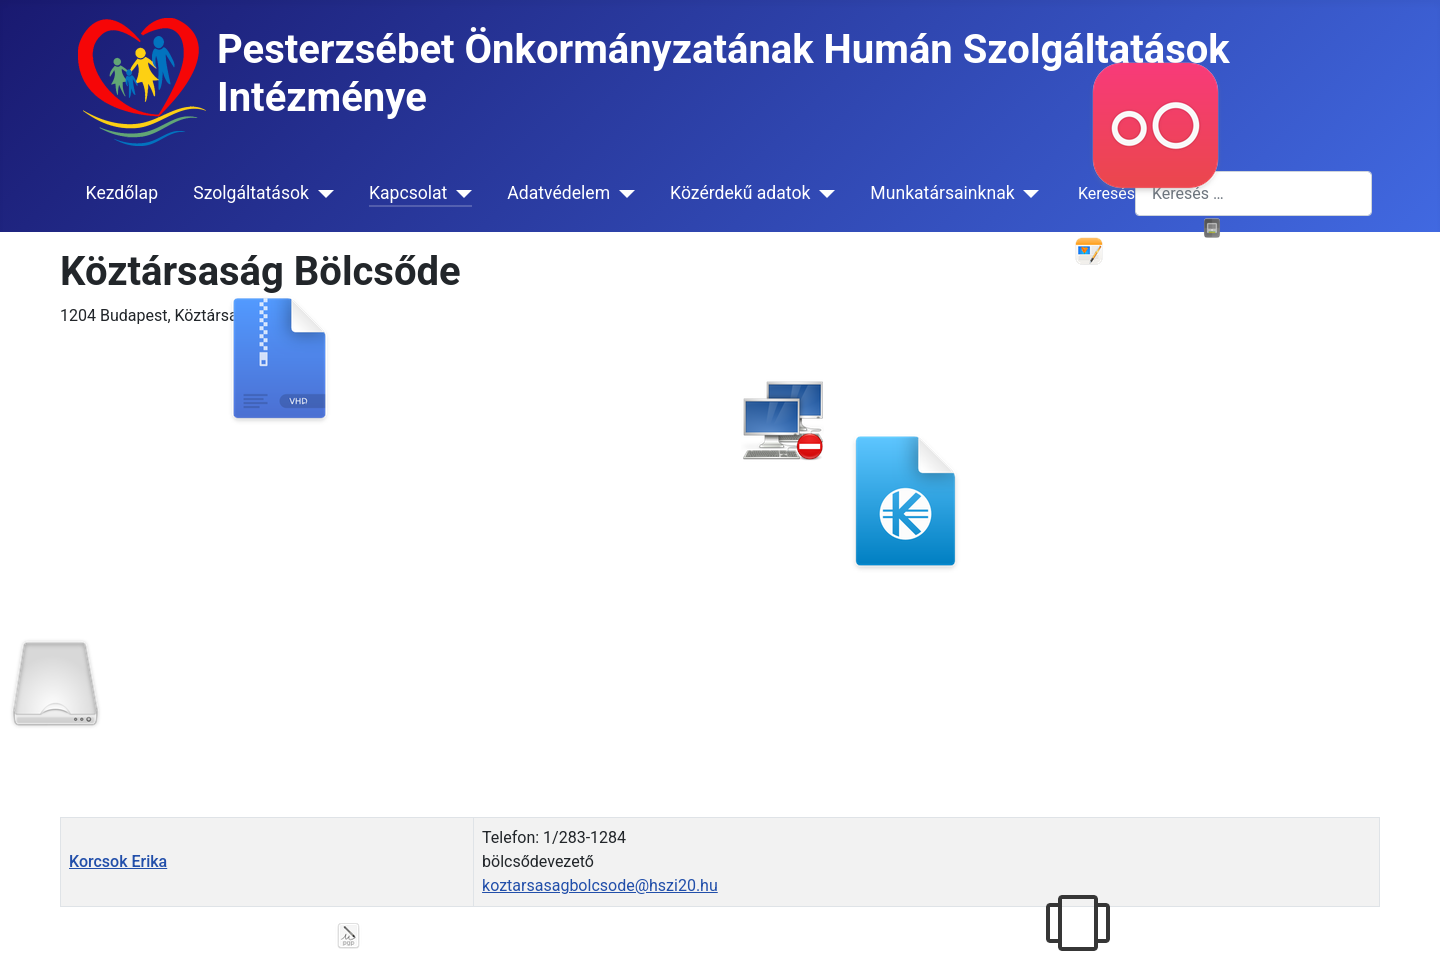  Describe the element at coordinates (1078, 923) in the screenshot. I see `access multitasking or window management settings` at that location.